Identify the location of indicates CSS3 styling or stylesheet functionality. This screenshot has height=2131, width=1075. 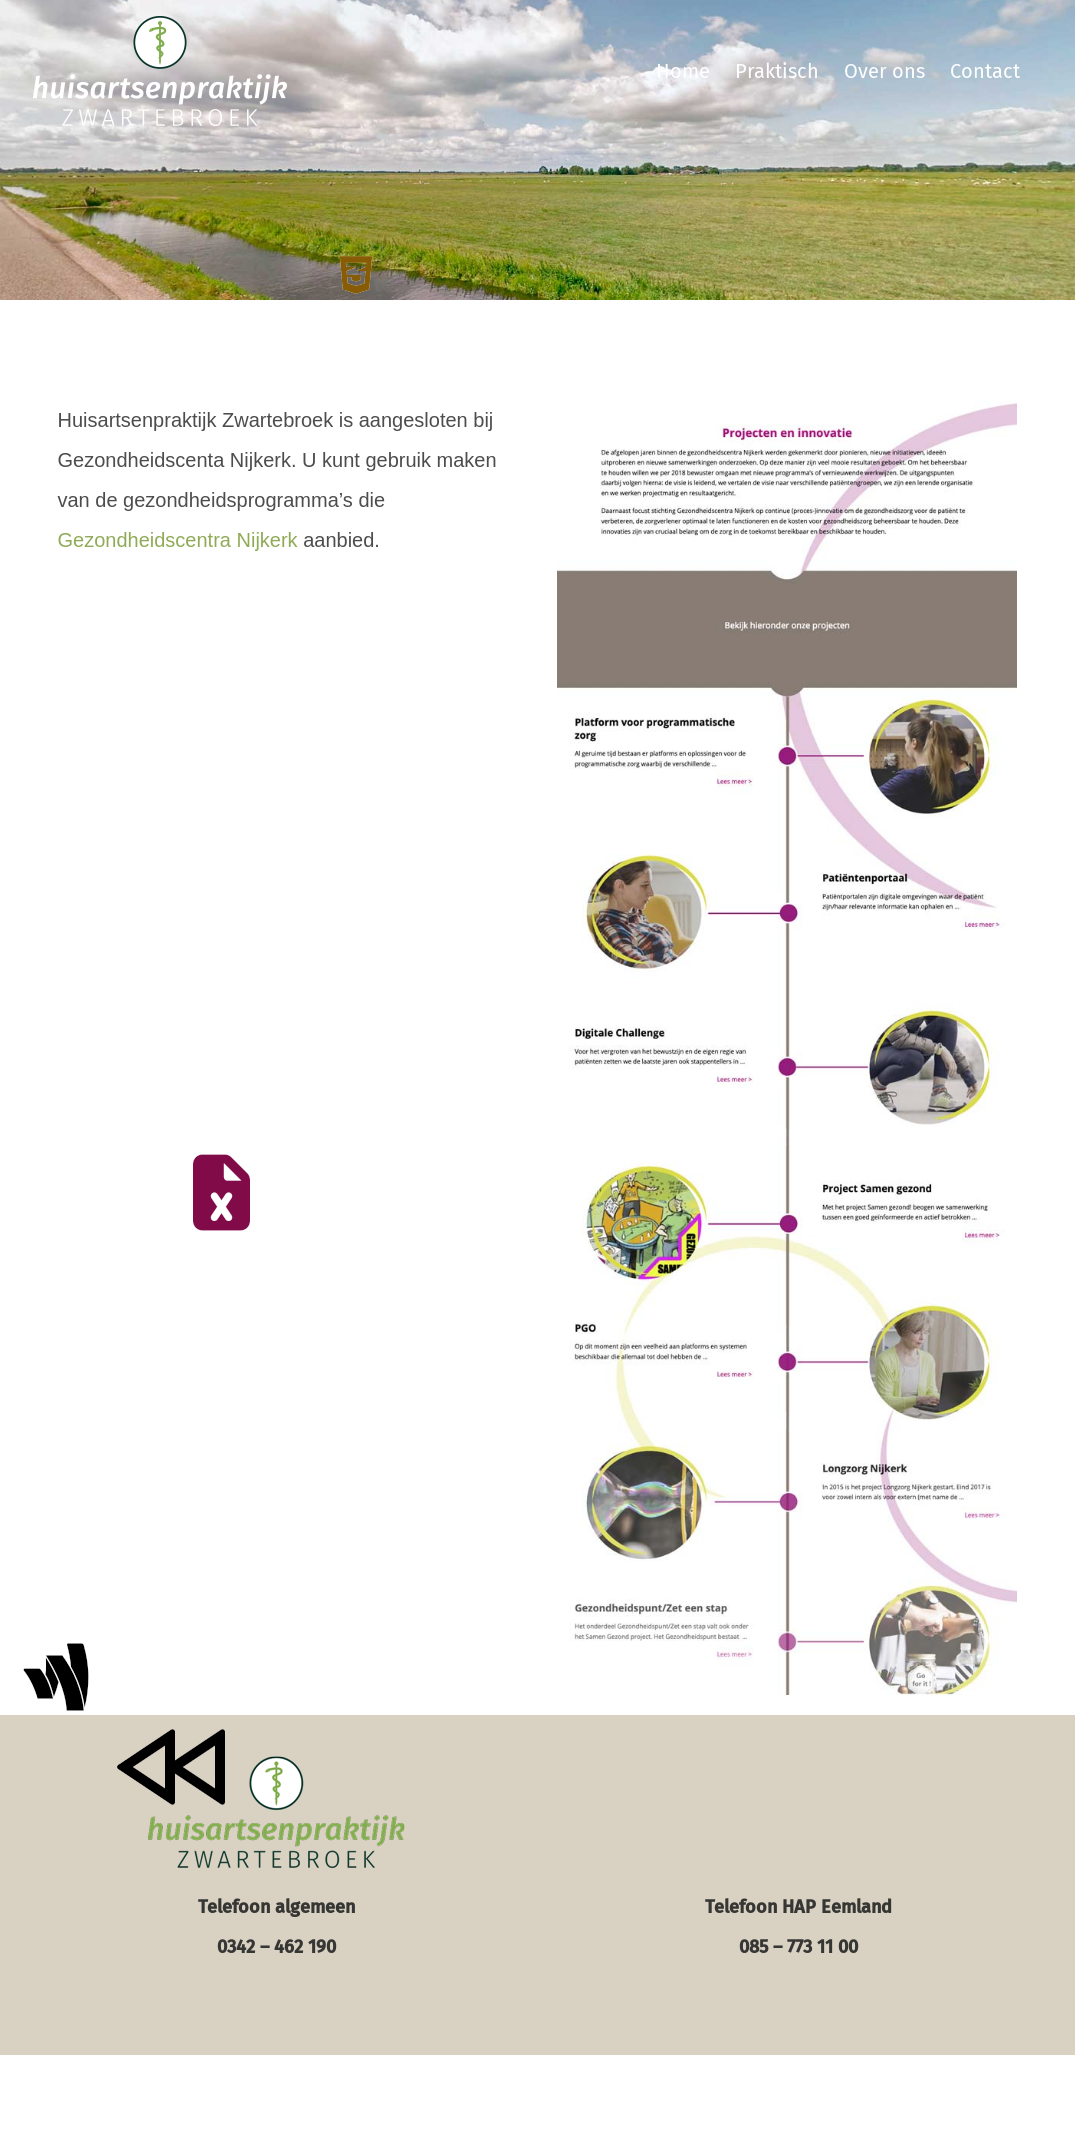
(356, 275).